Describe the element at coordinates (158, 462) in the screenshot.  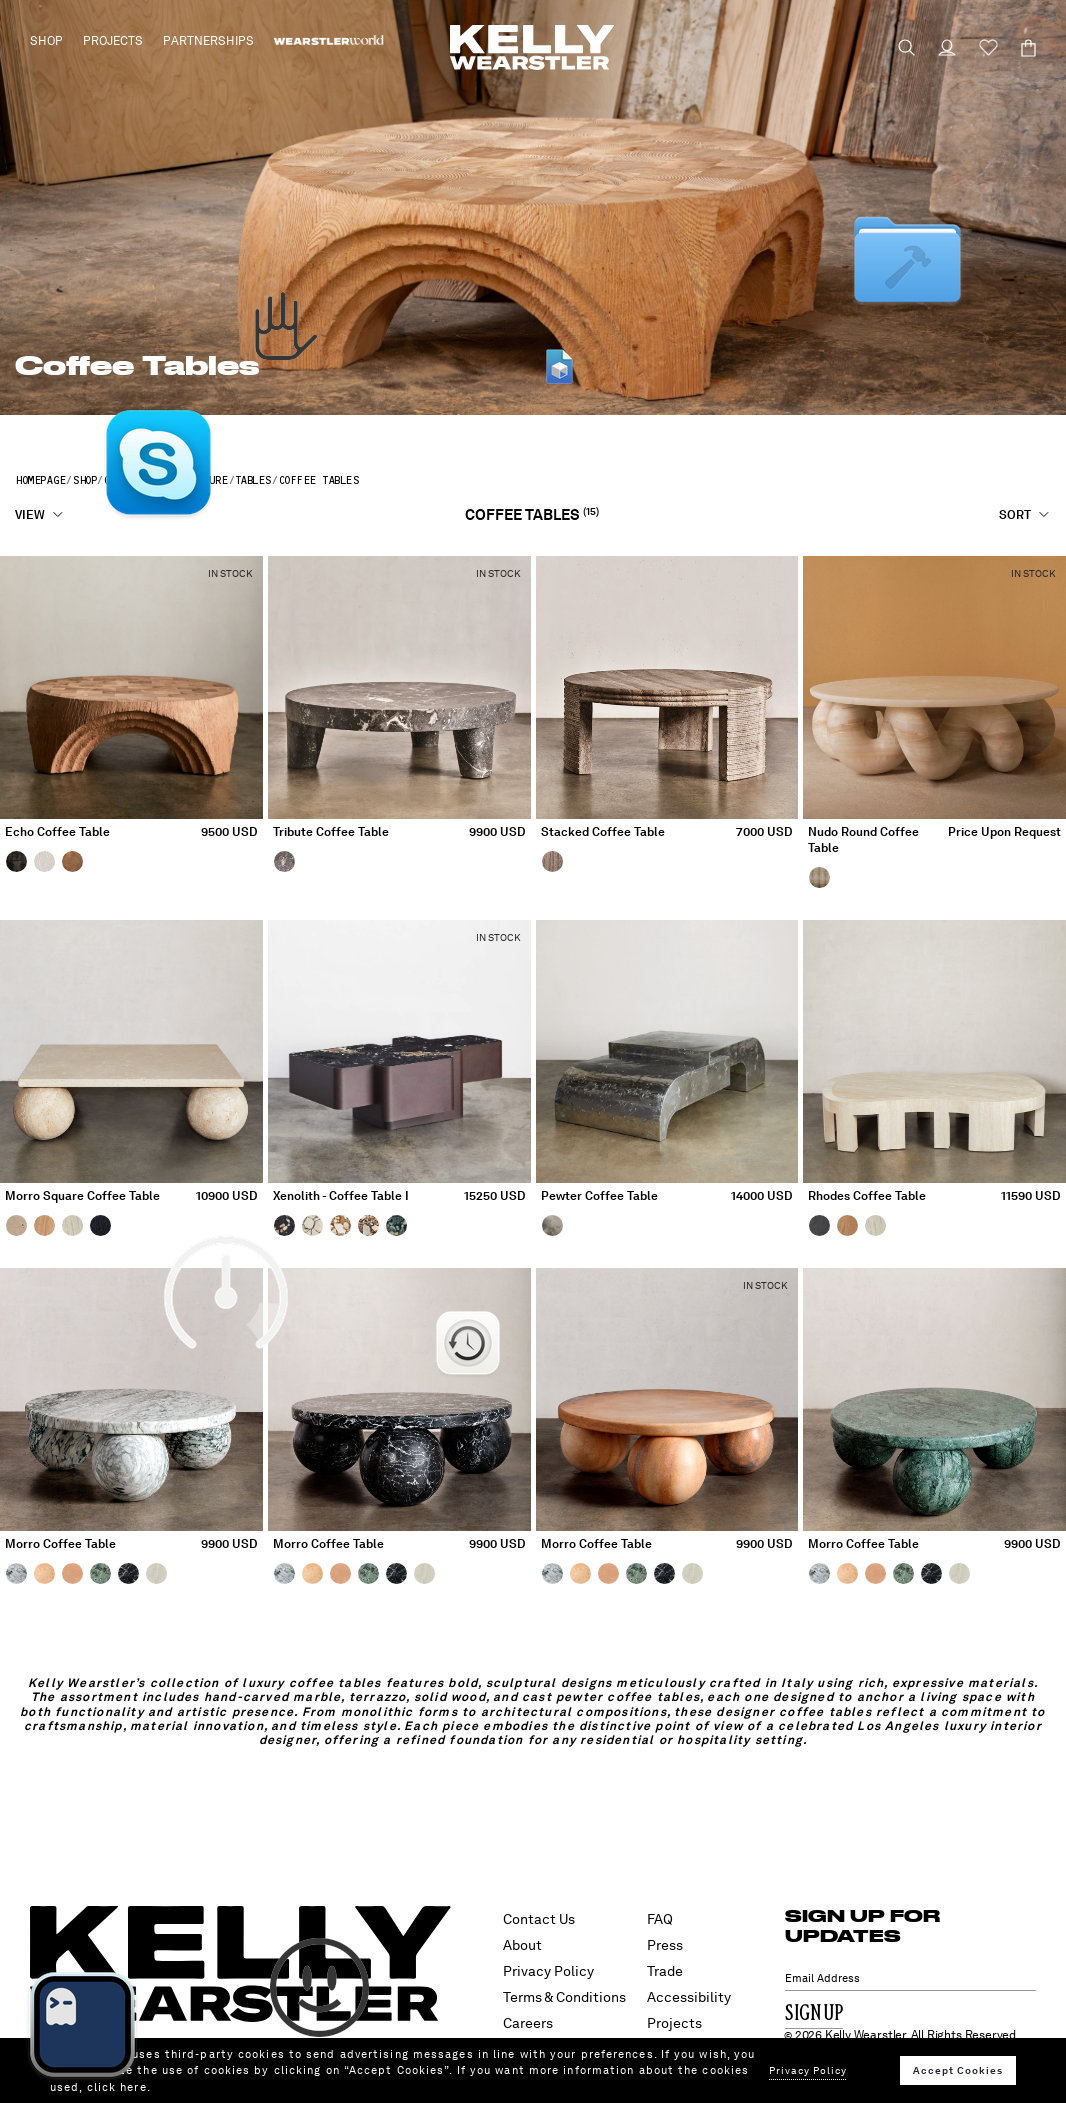
I see `open Skype app` at that location.